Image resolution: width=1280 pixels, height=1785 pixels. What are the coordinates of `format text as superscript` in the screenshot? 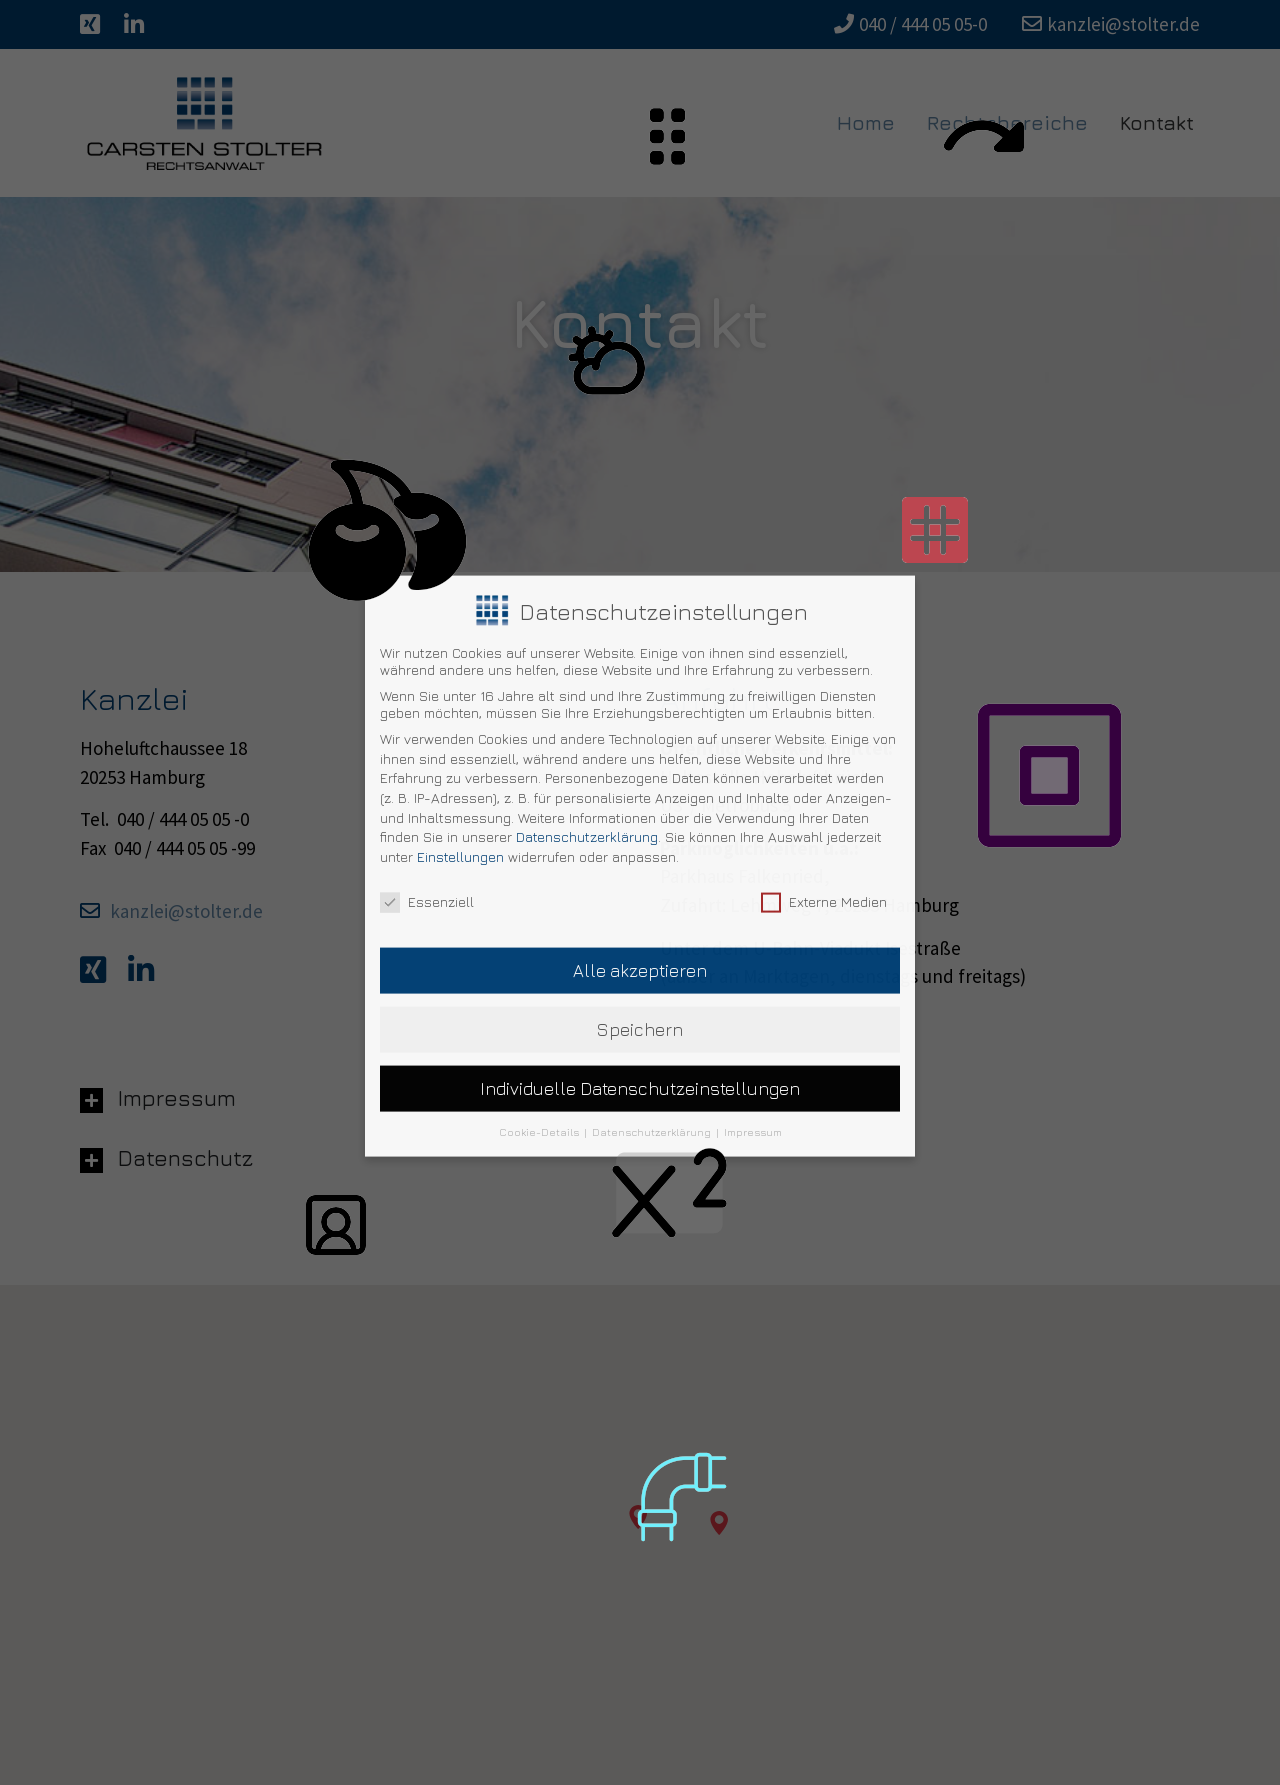 It's located at (663, 1195).